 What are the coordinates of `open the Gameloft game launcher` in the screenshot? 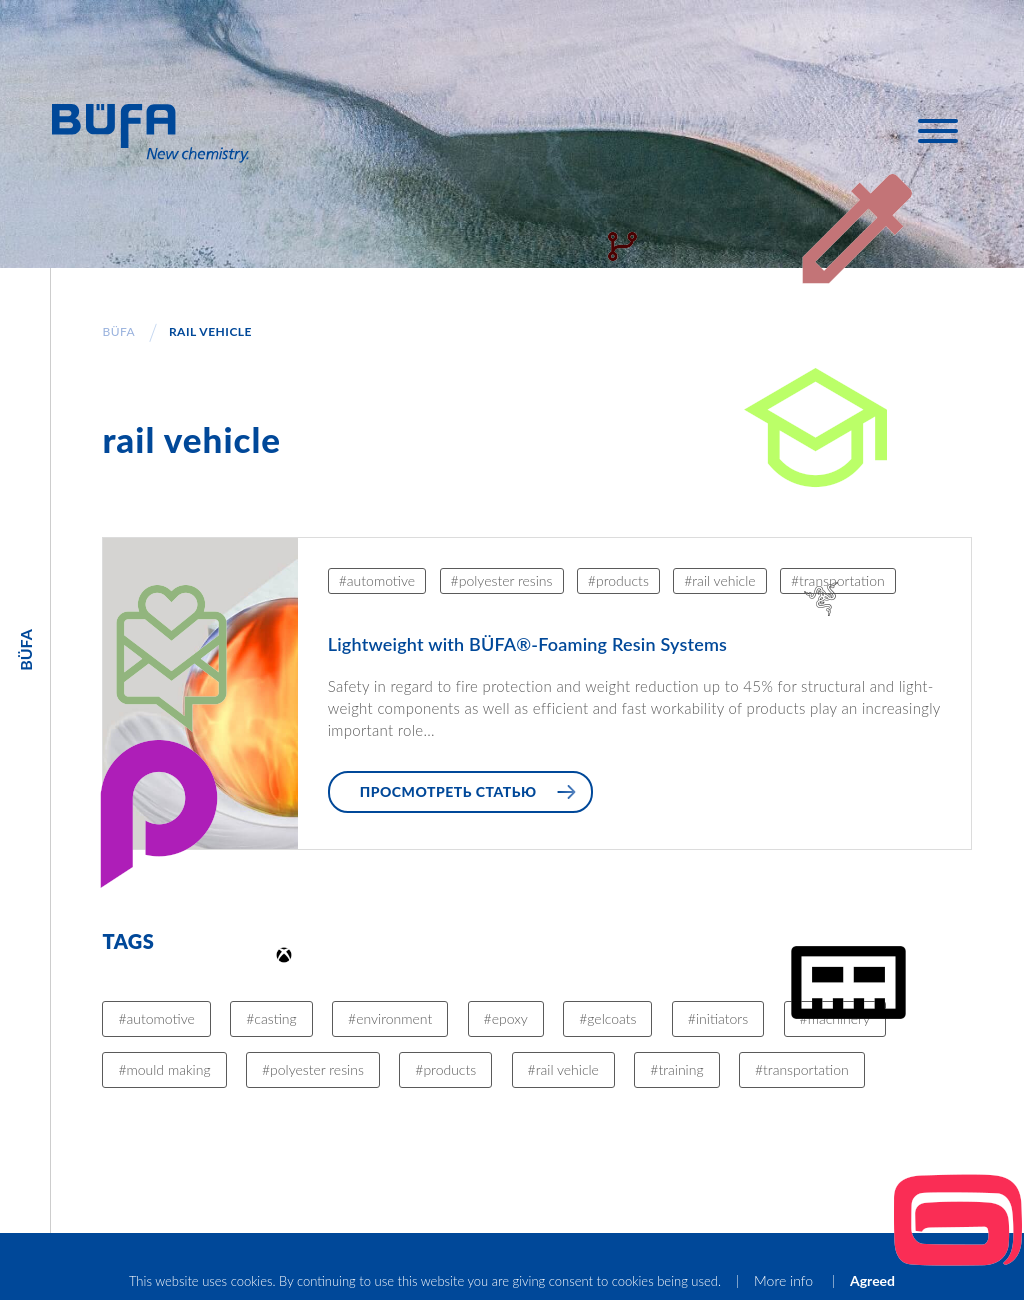 It's located at (958, 1220).